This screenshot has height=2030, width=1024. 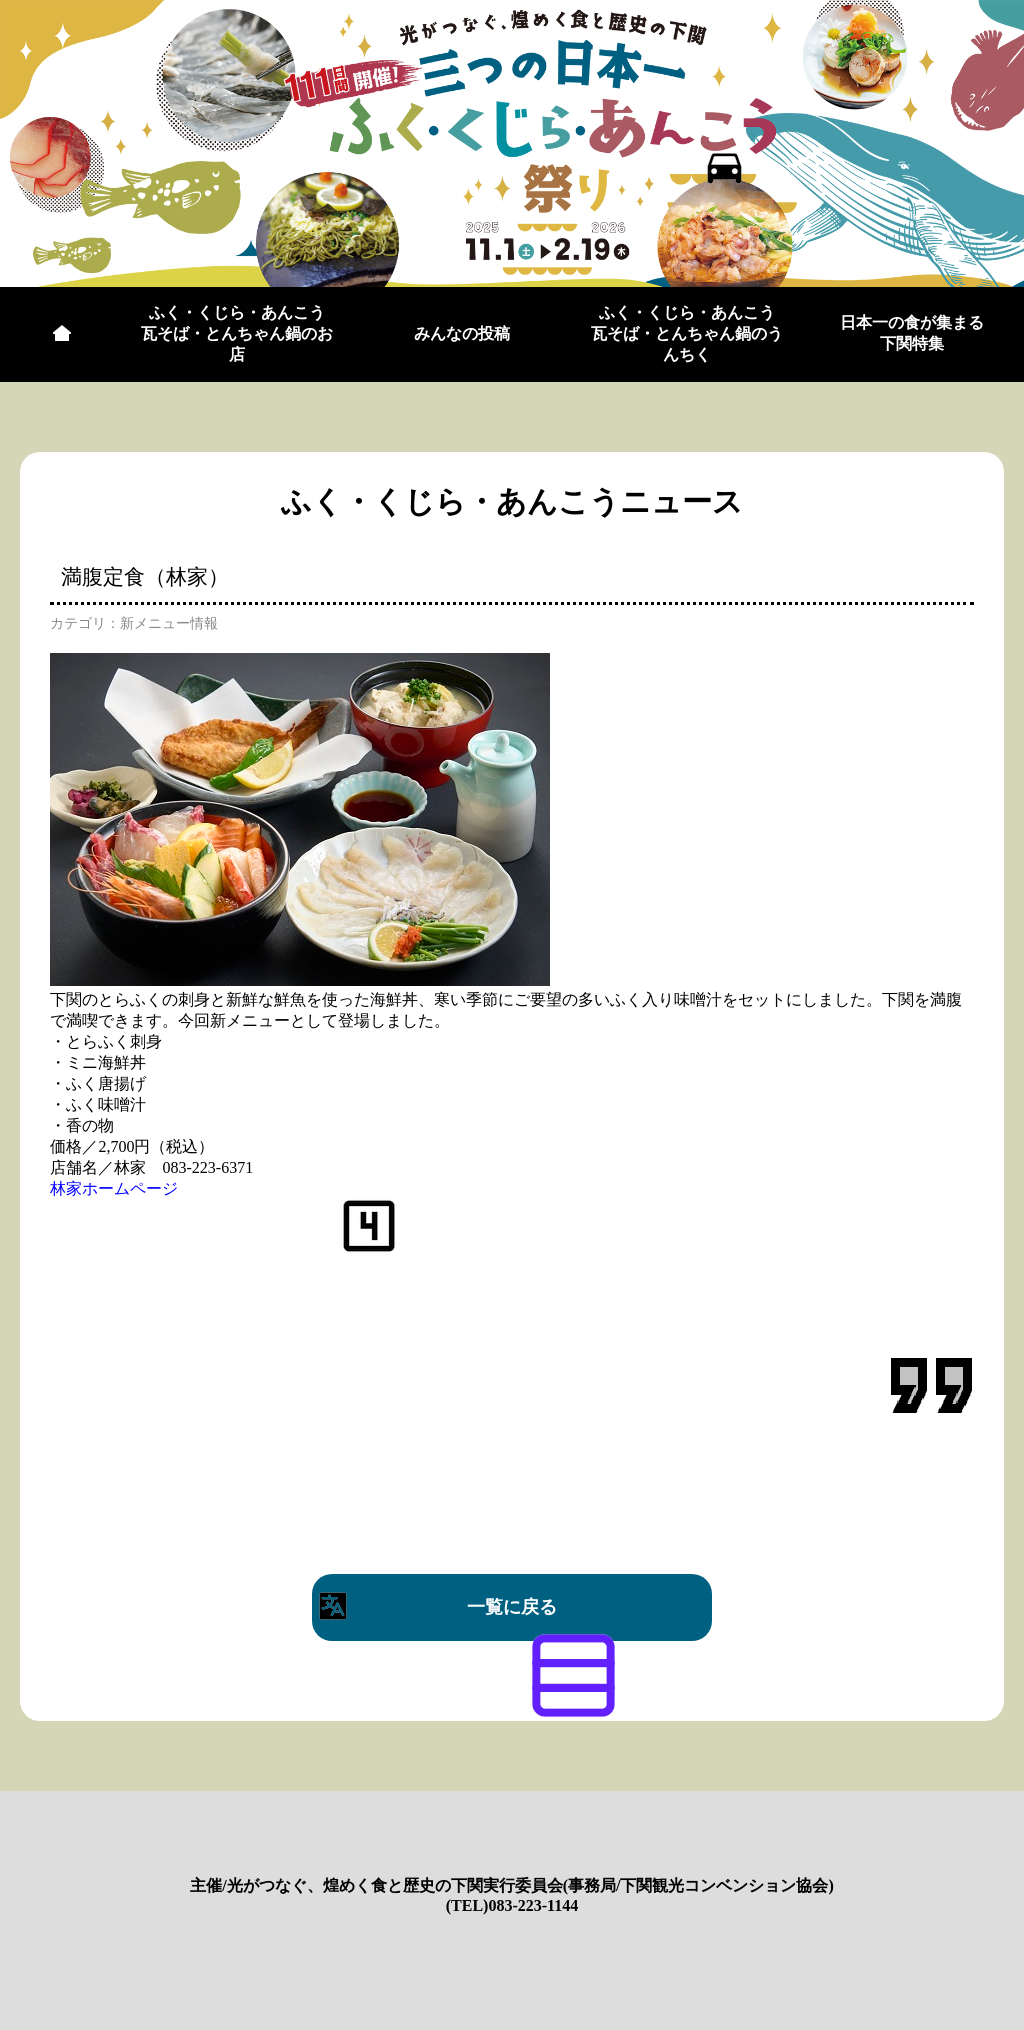 What do you see at coordinates (573, 1675) in the screenshot?
I see `switch to list view` at bounding box center [573, 1675].